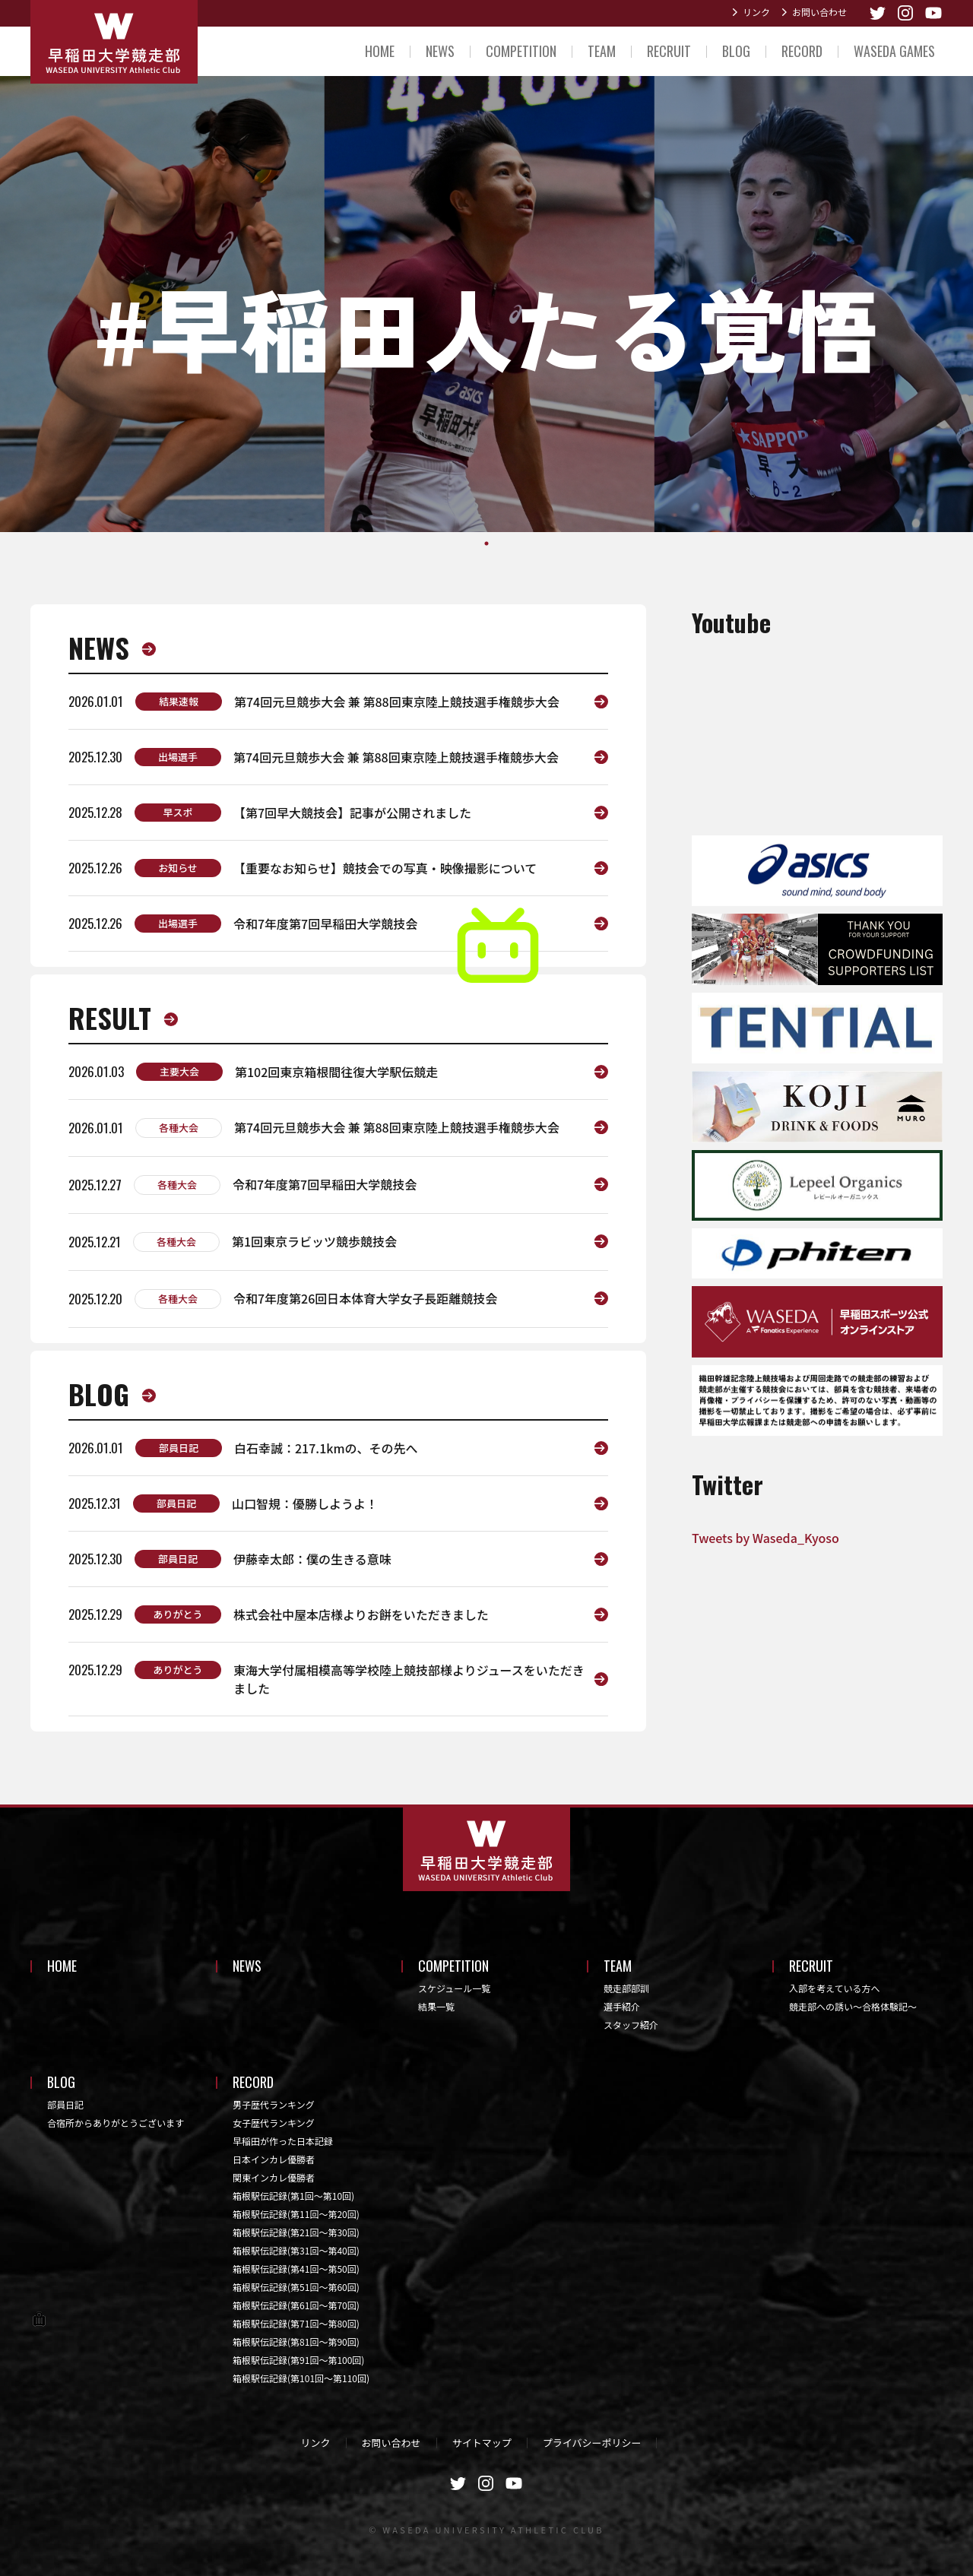 This screenshot has height=2576, width=973. Describe the element at coordinates (498, 946) in the screenshot. I see `open Bilibili app` at that location.